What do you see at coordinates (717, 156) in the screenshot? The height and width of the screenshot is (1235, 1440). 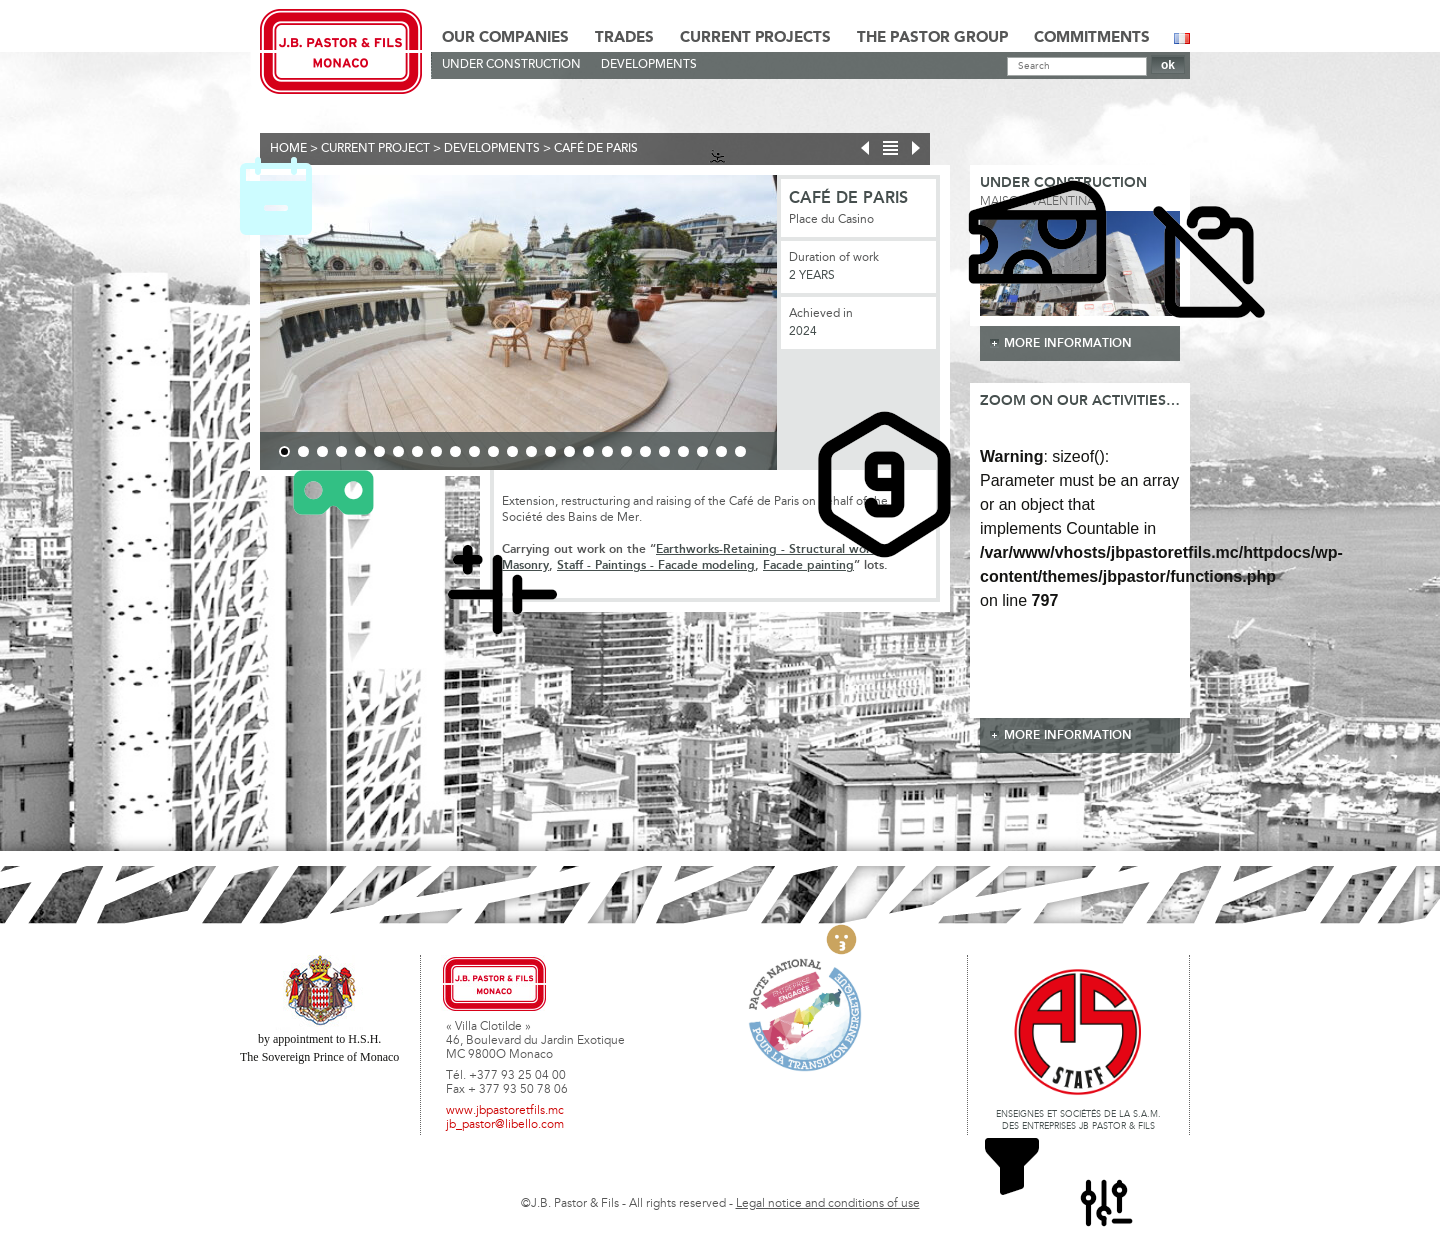 I see `water polo sport activity` at bounding box center [717, 156].